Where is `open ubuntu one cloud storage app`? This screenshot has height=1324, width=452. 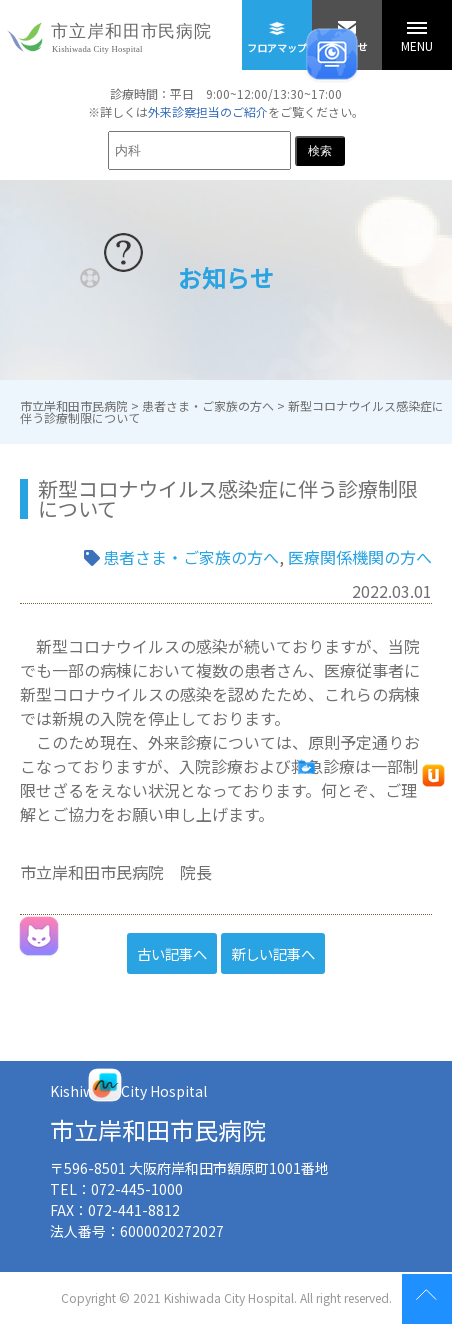
open ubuntu one cloud storage app is located at coordinates (433, 775).